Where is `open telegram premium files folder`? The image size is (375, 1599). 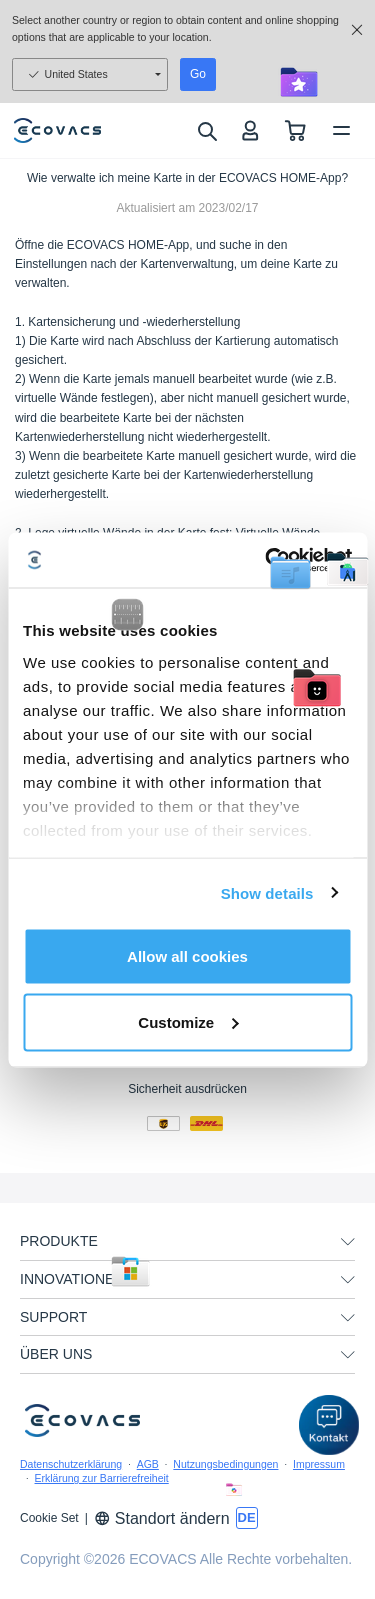
open telegram premium files folder is located at coordinates (299, 83).